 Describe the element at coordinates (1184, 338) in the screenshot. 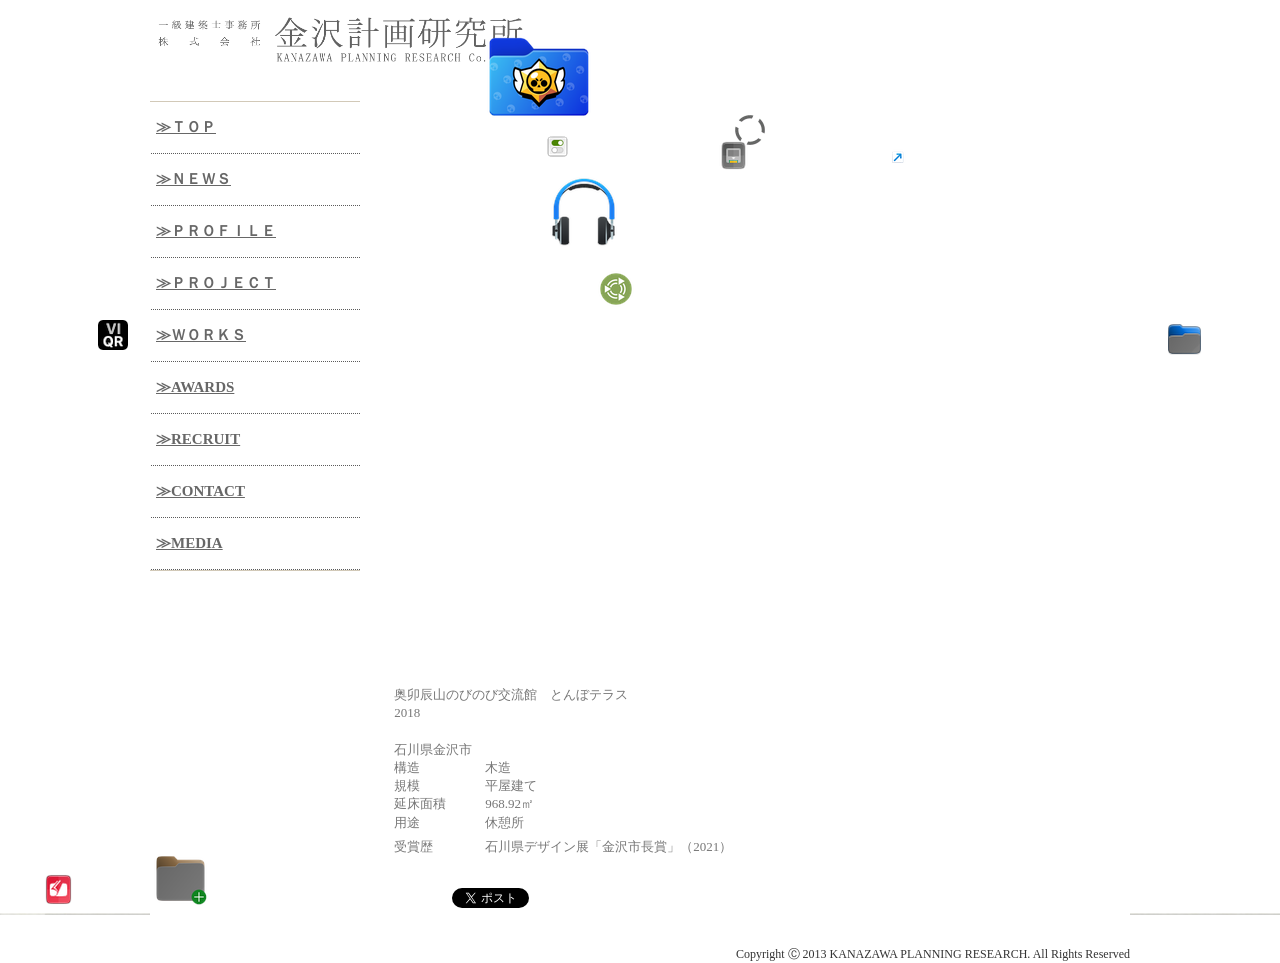

I see `indicates an open or expanded folder` at that location.